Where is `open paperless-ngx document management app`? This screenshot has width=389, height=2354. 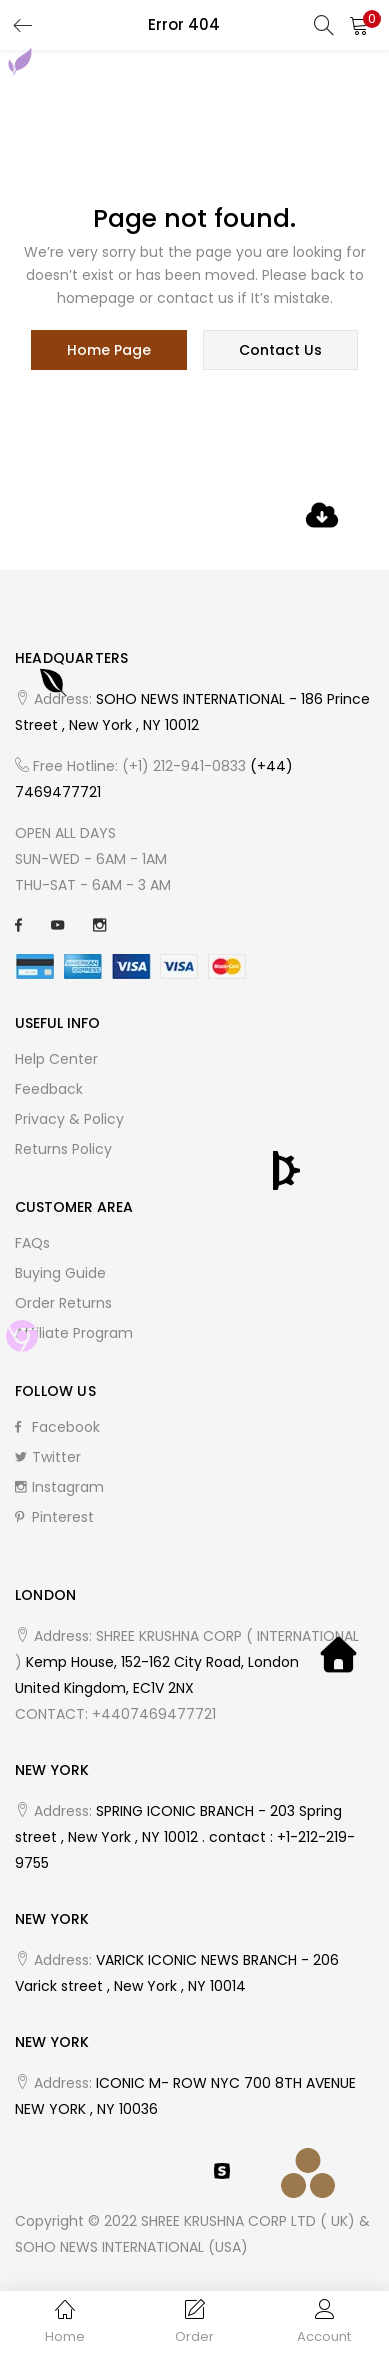 open paperless-ngx document management app is located at coordinates (20, 61).